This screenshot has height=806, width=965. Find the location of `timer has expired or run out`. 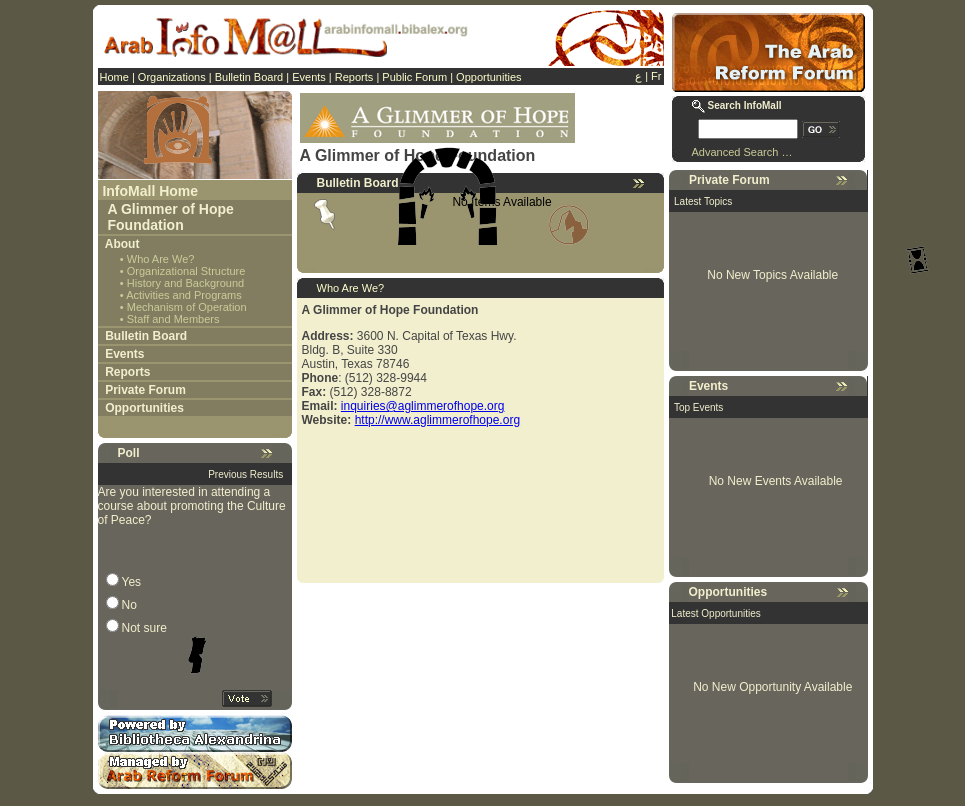

timer has expired or run out is located at coordinates (917, 260).